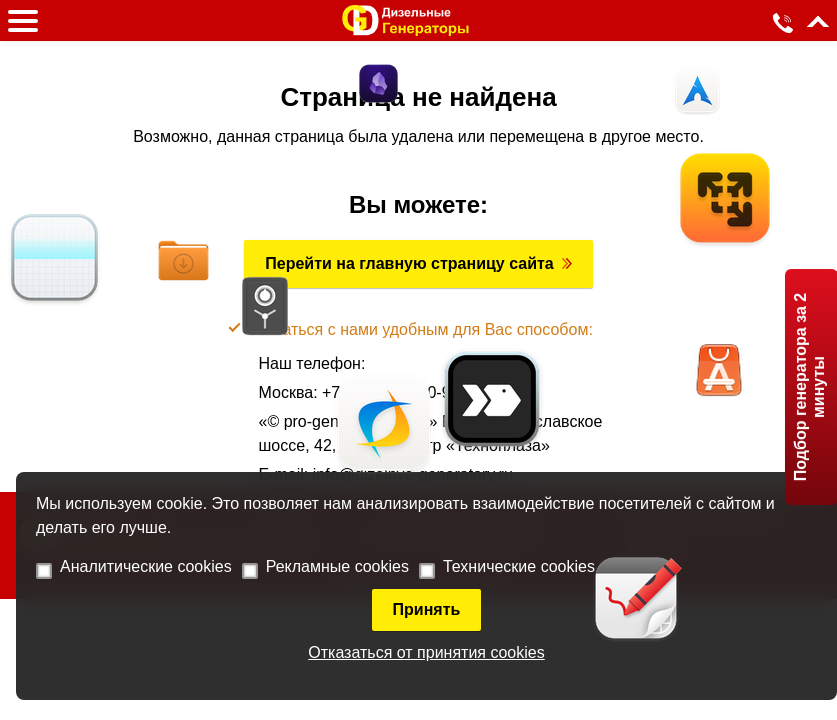  What do you see at coordinates (719, 370) in the screenshot?
I see `open the app center to browse and install applications` at bounding box center [719, 370].